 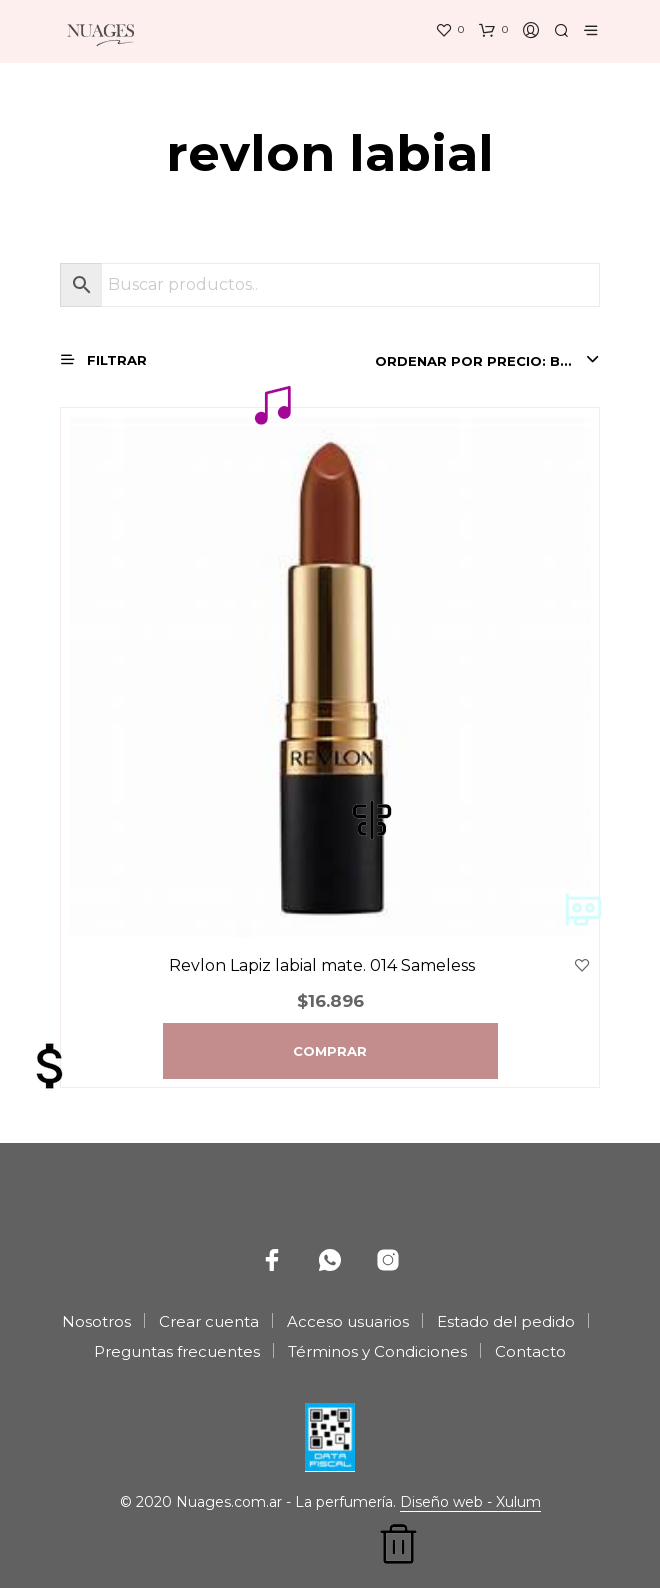 I want to click on view pricing or payment options, so click(x=51, y=1066).